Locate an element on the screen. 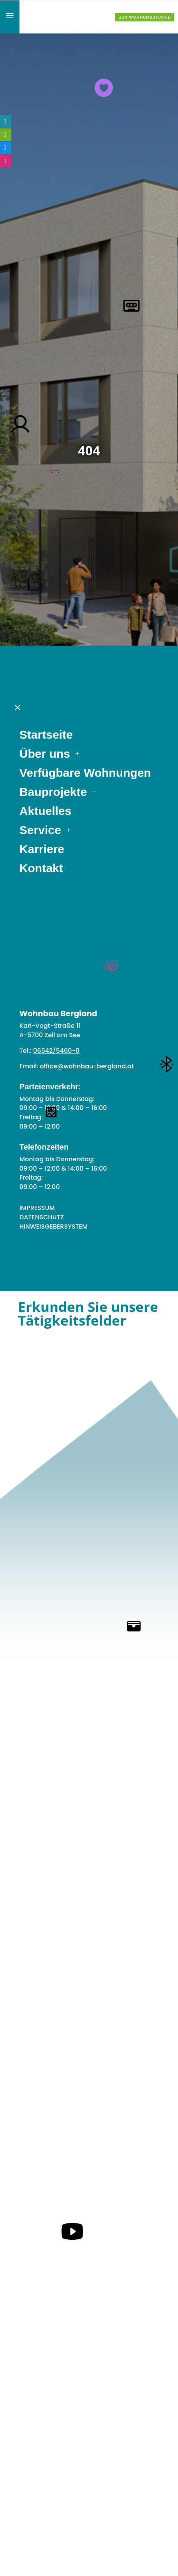 The height and width of the screenshot is (2576, 178). add to favorites is located at coordinates (104, 88).